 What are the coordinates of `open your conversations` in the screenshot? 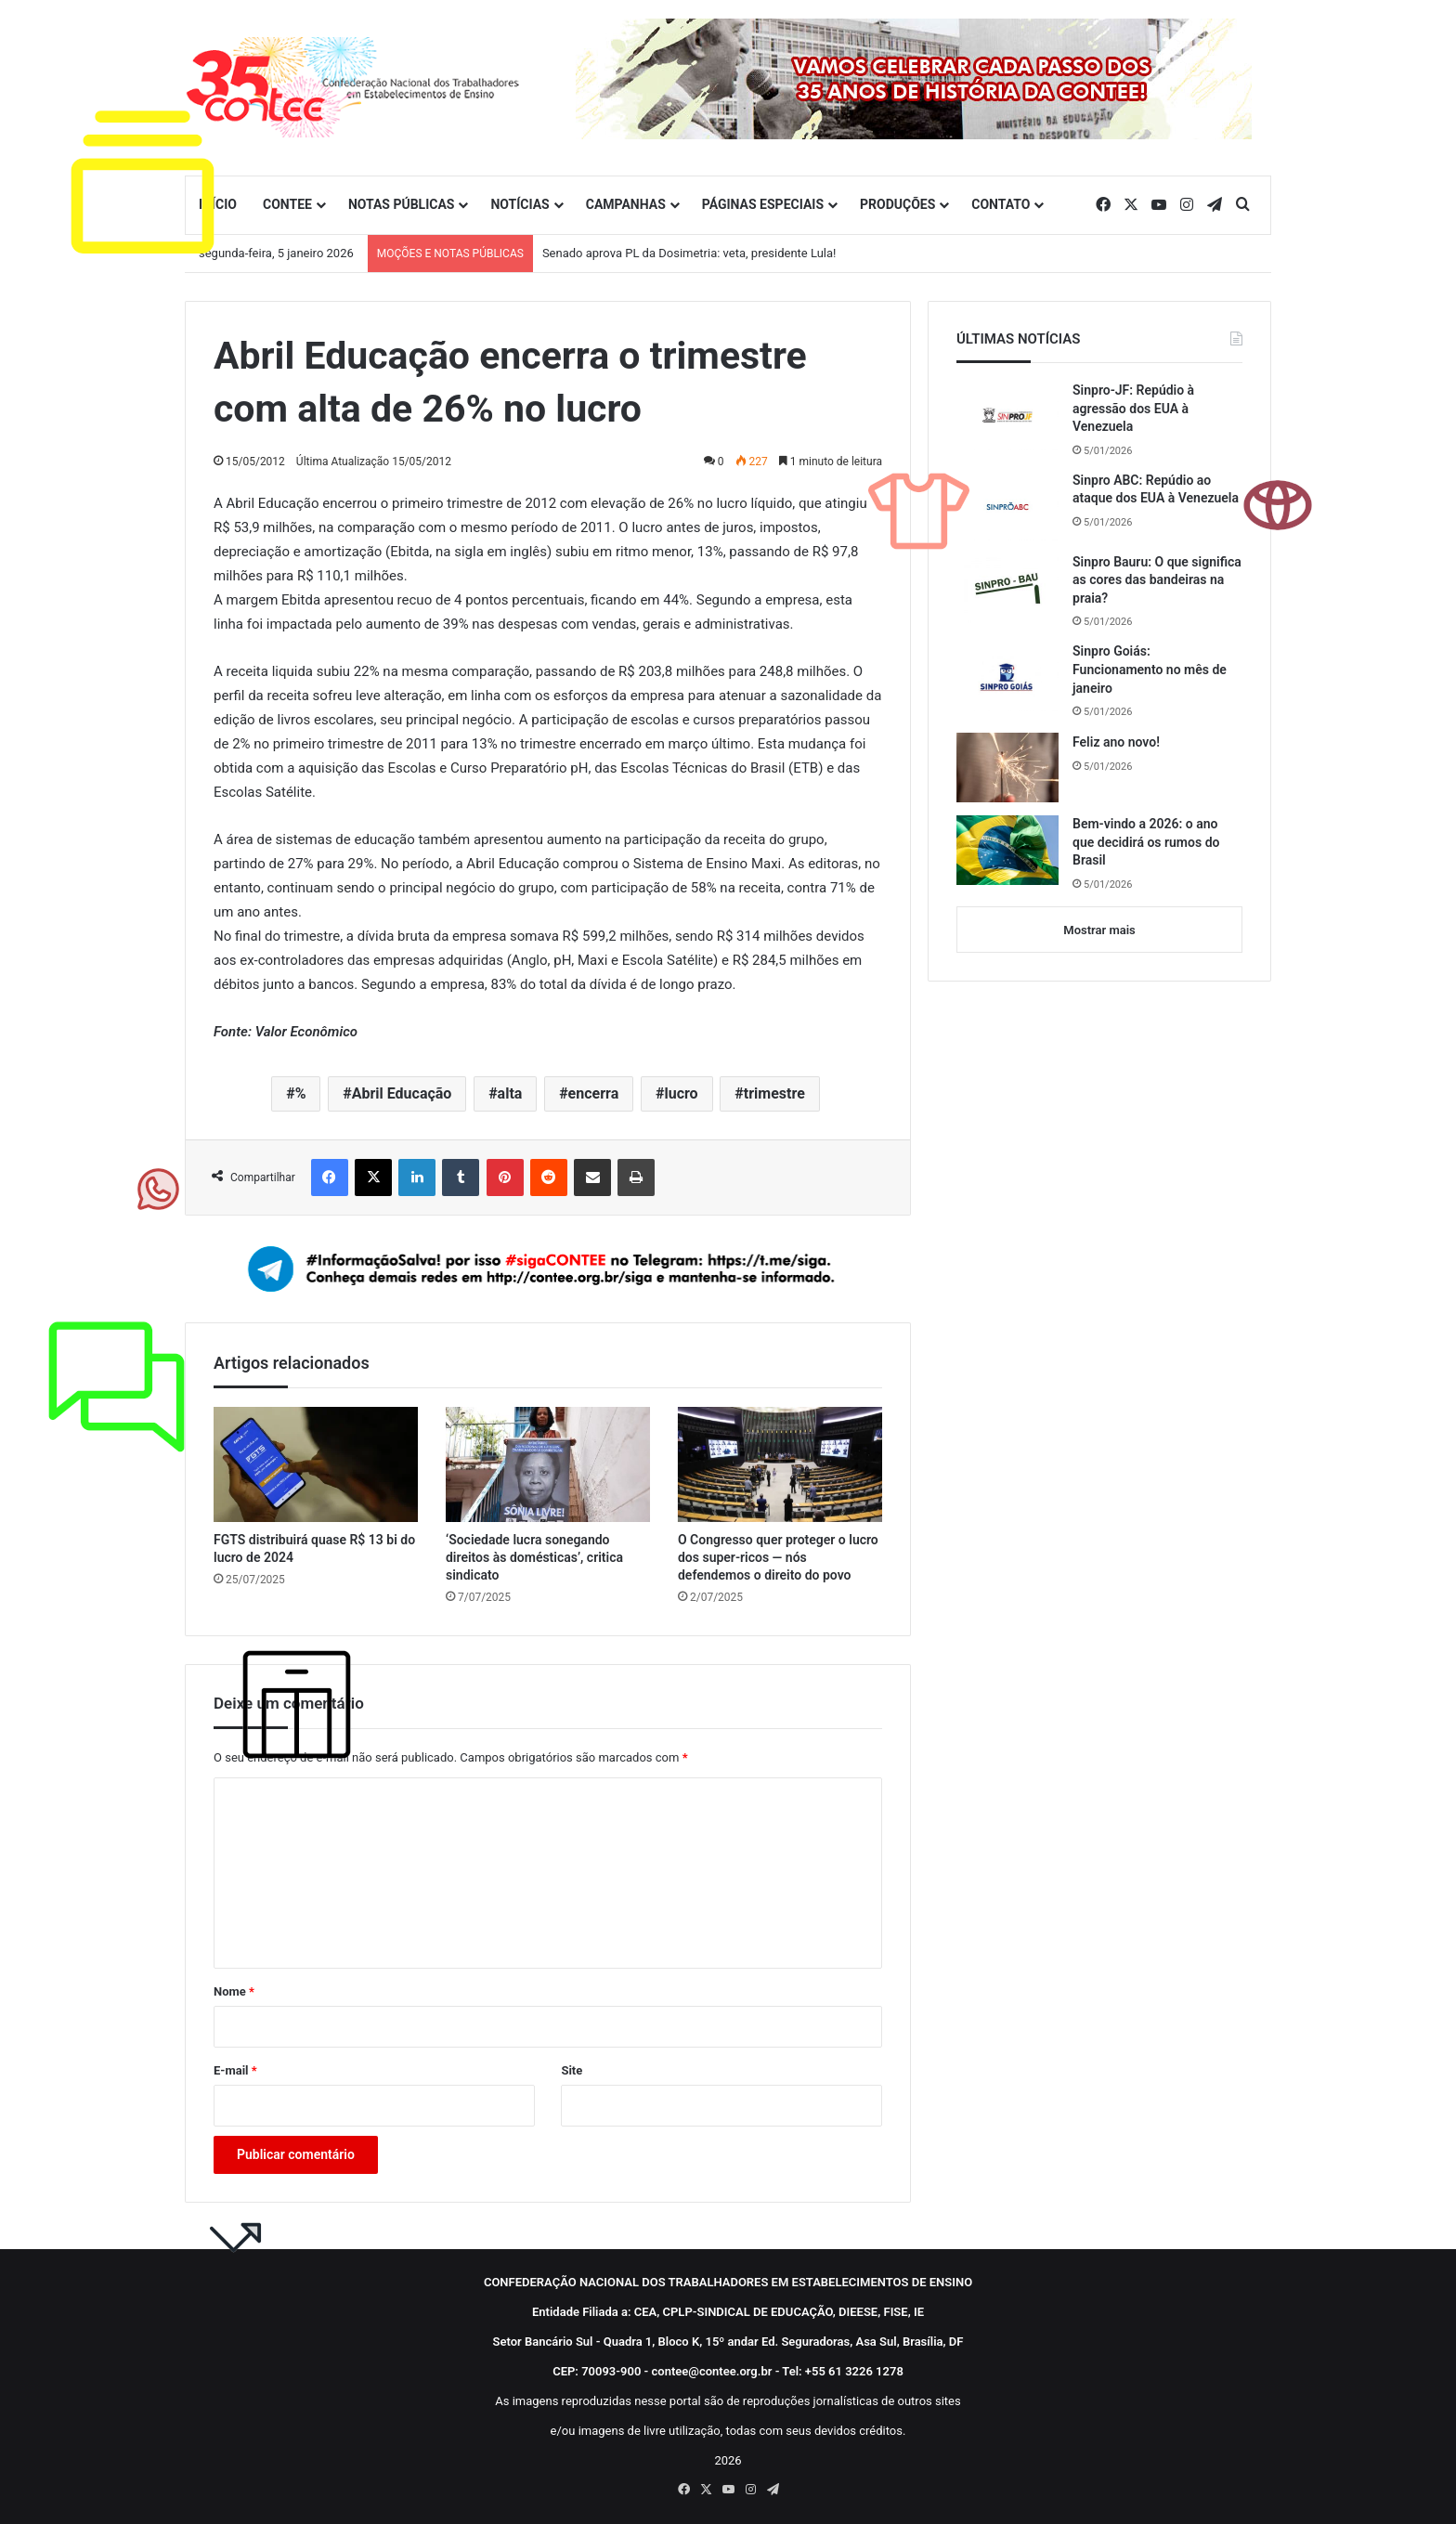 It's located at (116, 1384).